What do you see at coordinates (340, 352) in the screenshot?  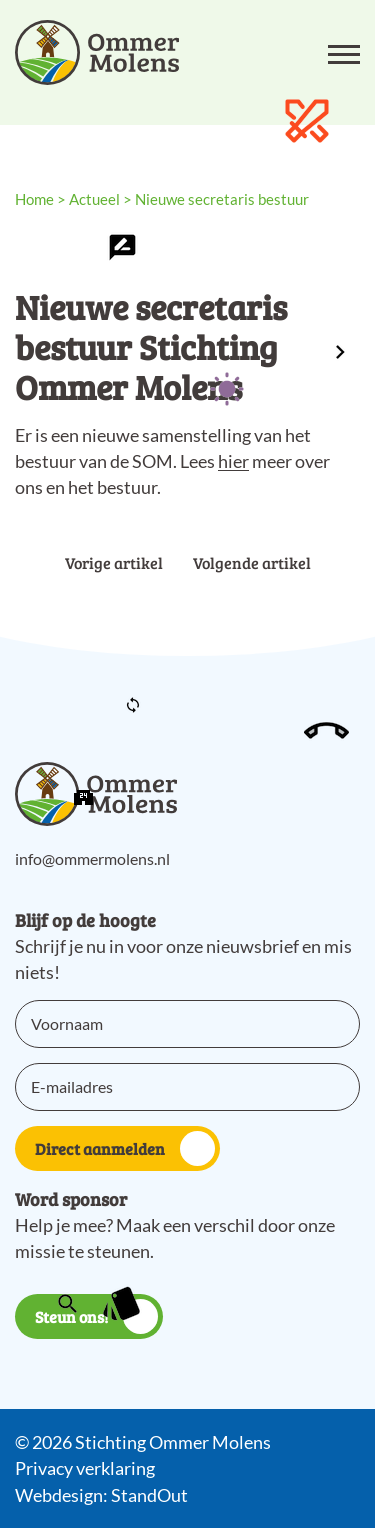 I see `navigate to the next item or page` at bounding box center [340, 352].